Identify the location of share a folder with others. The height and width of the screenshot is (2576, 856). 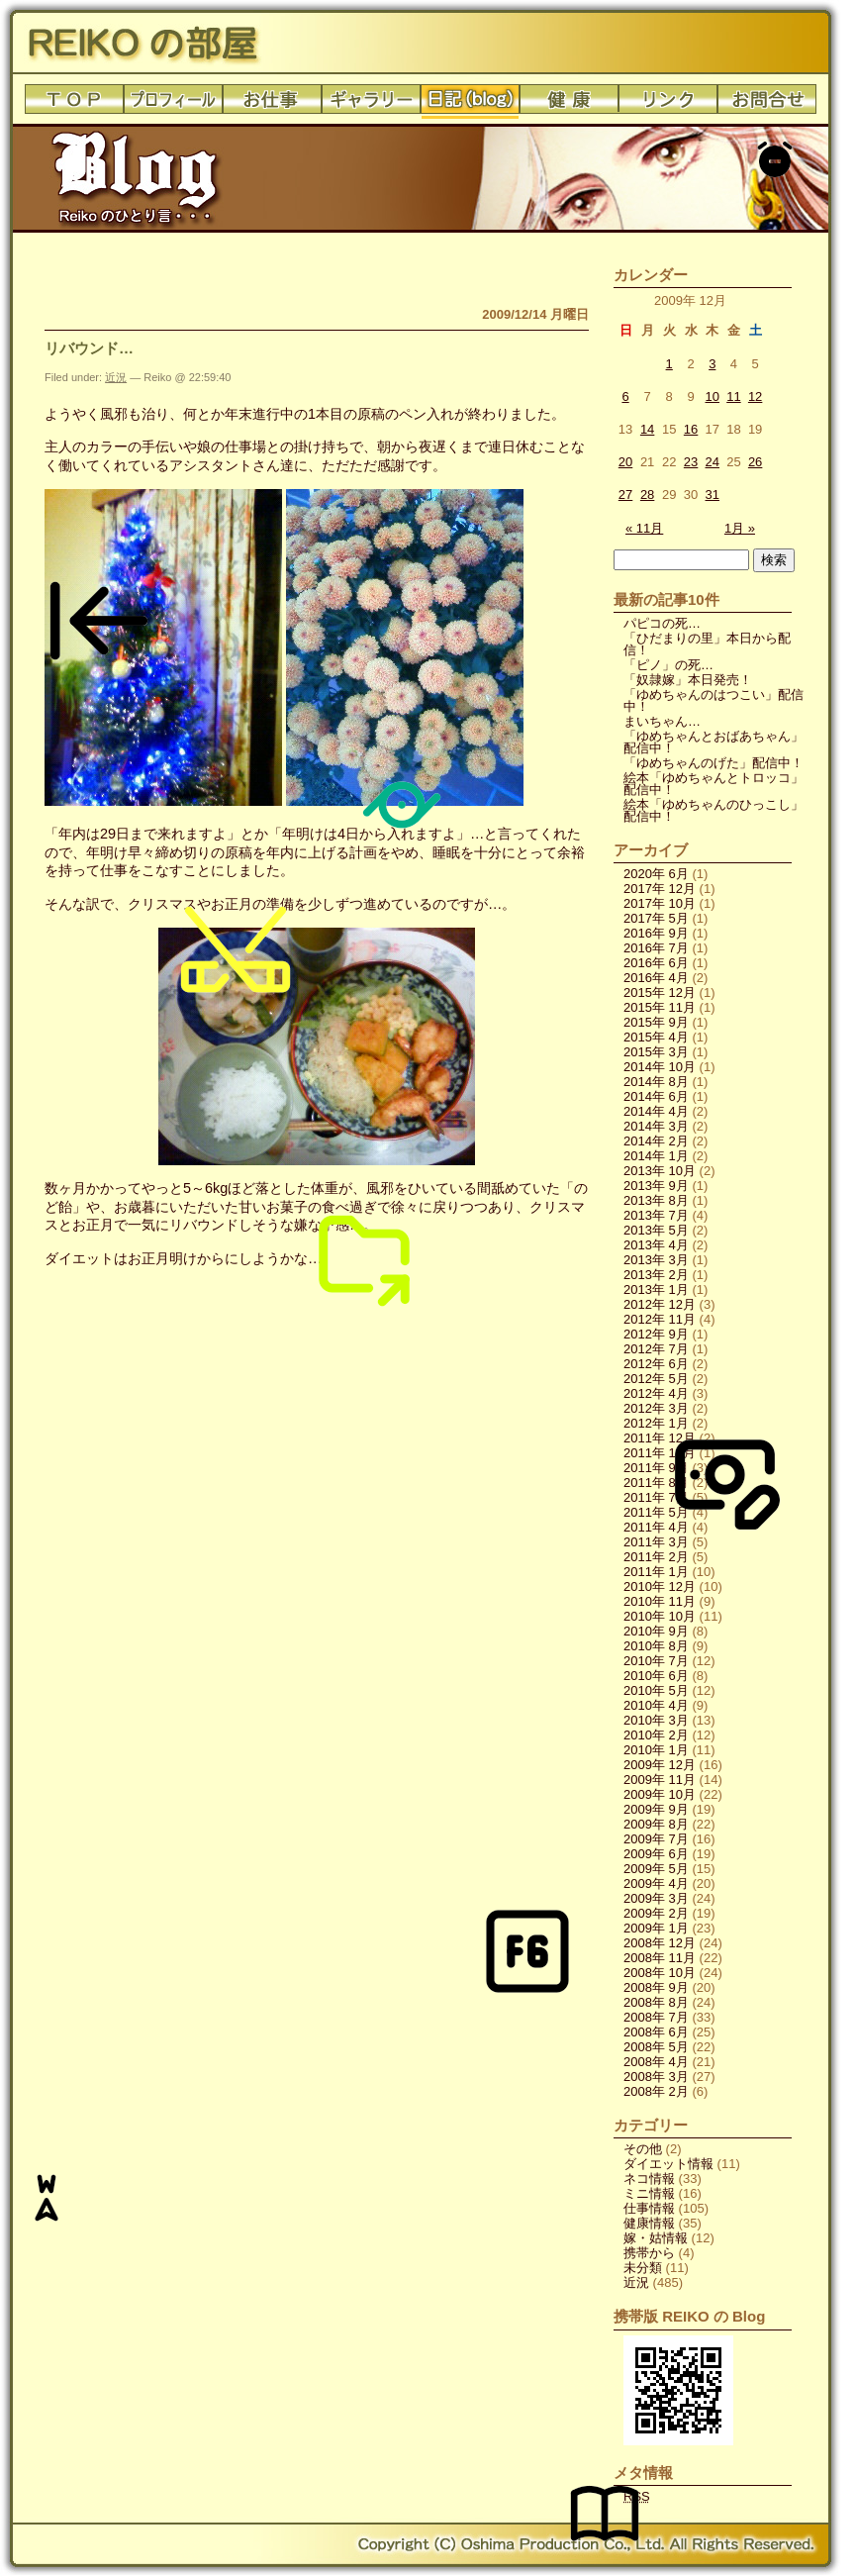
(364, 1256).